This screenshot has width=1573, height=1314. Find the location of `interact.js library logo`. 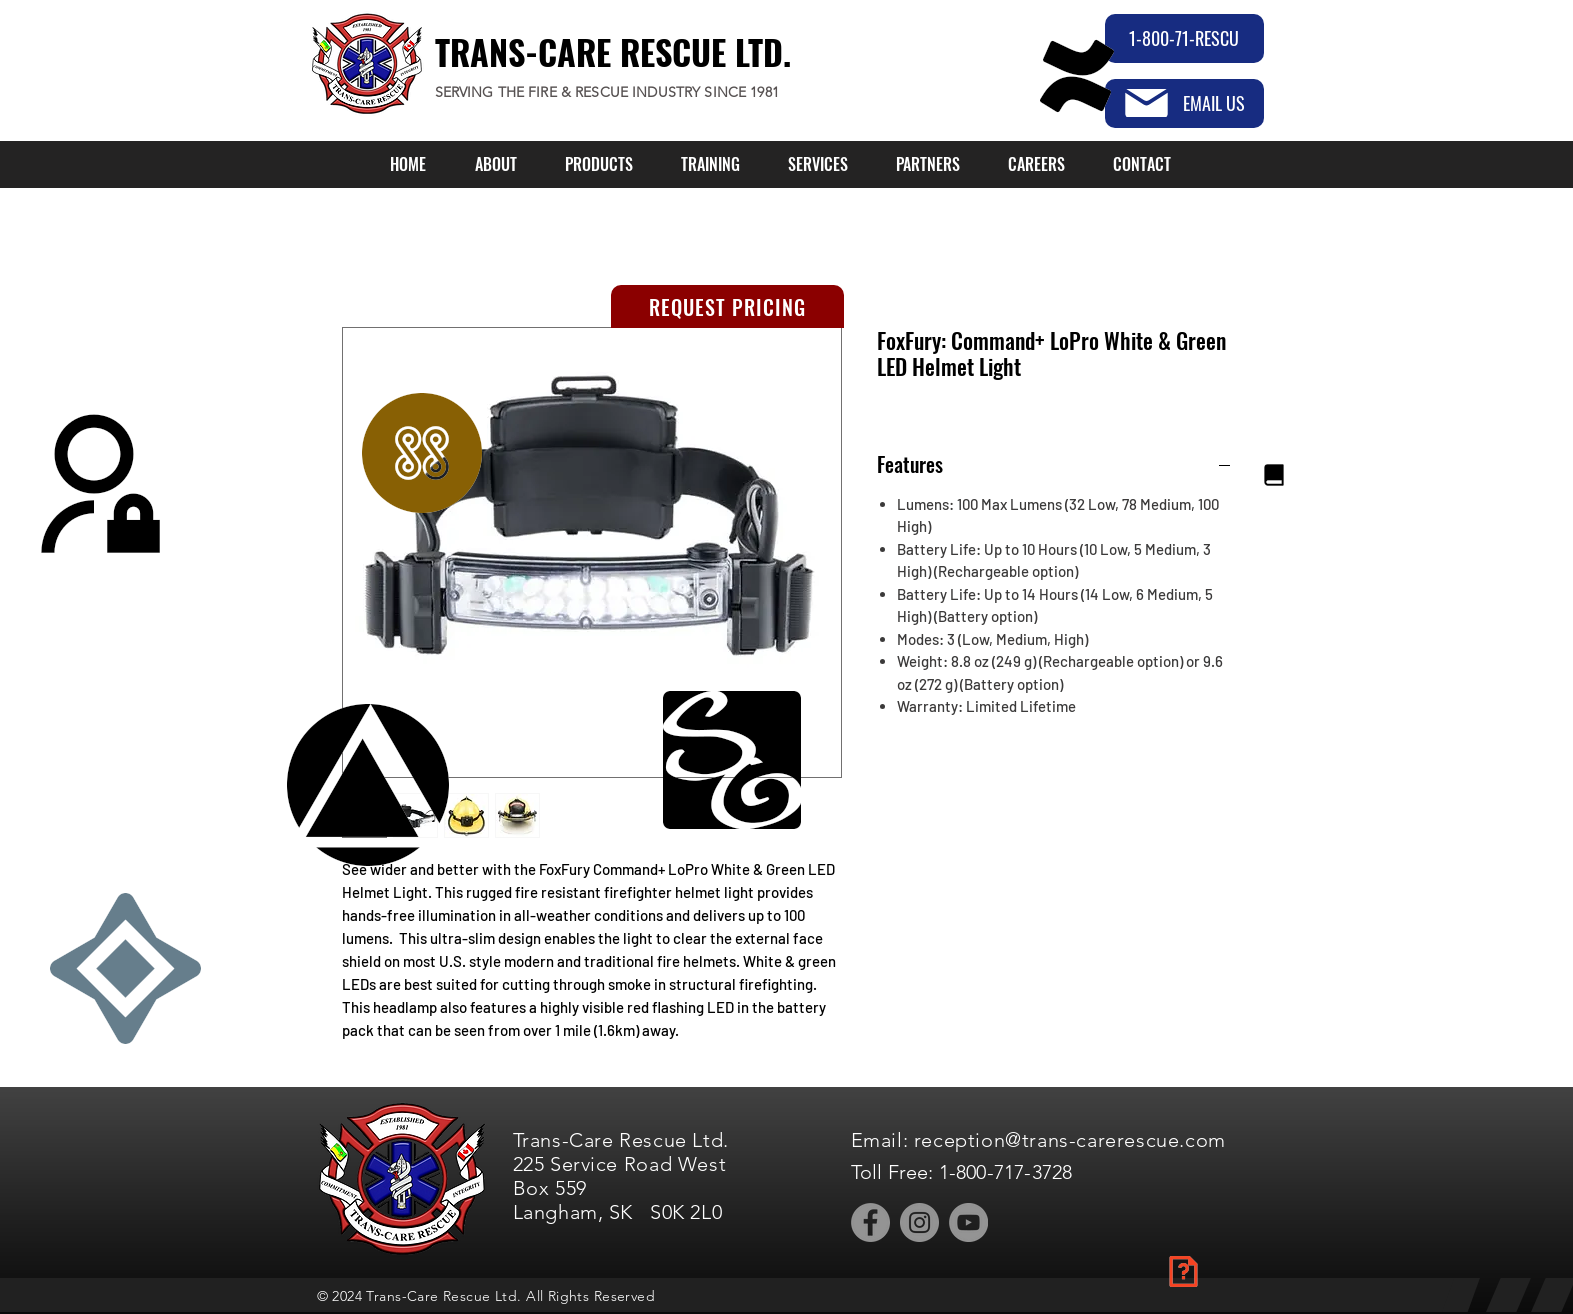

interact.js library logo is located at coordinates (368, 785).